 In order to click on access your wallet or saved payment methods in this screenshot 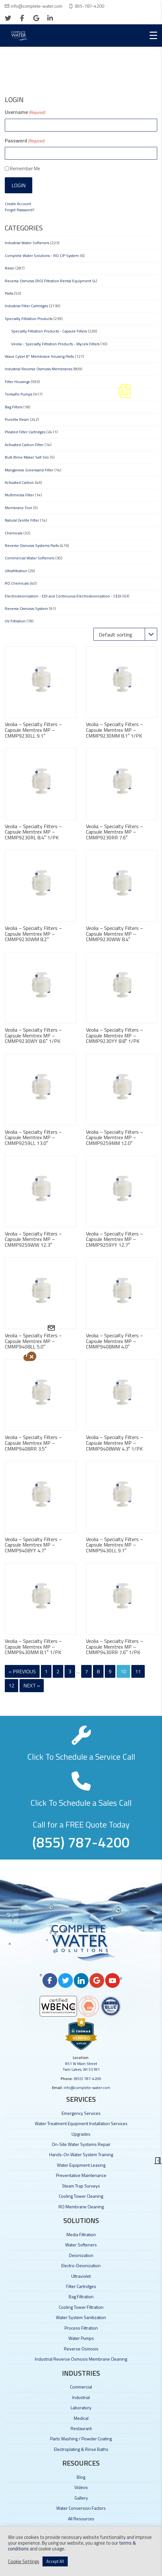, I will do `click(51, 1328)`.